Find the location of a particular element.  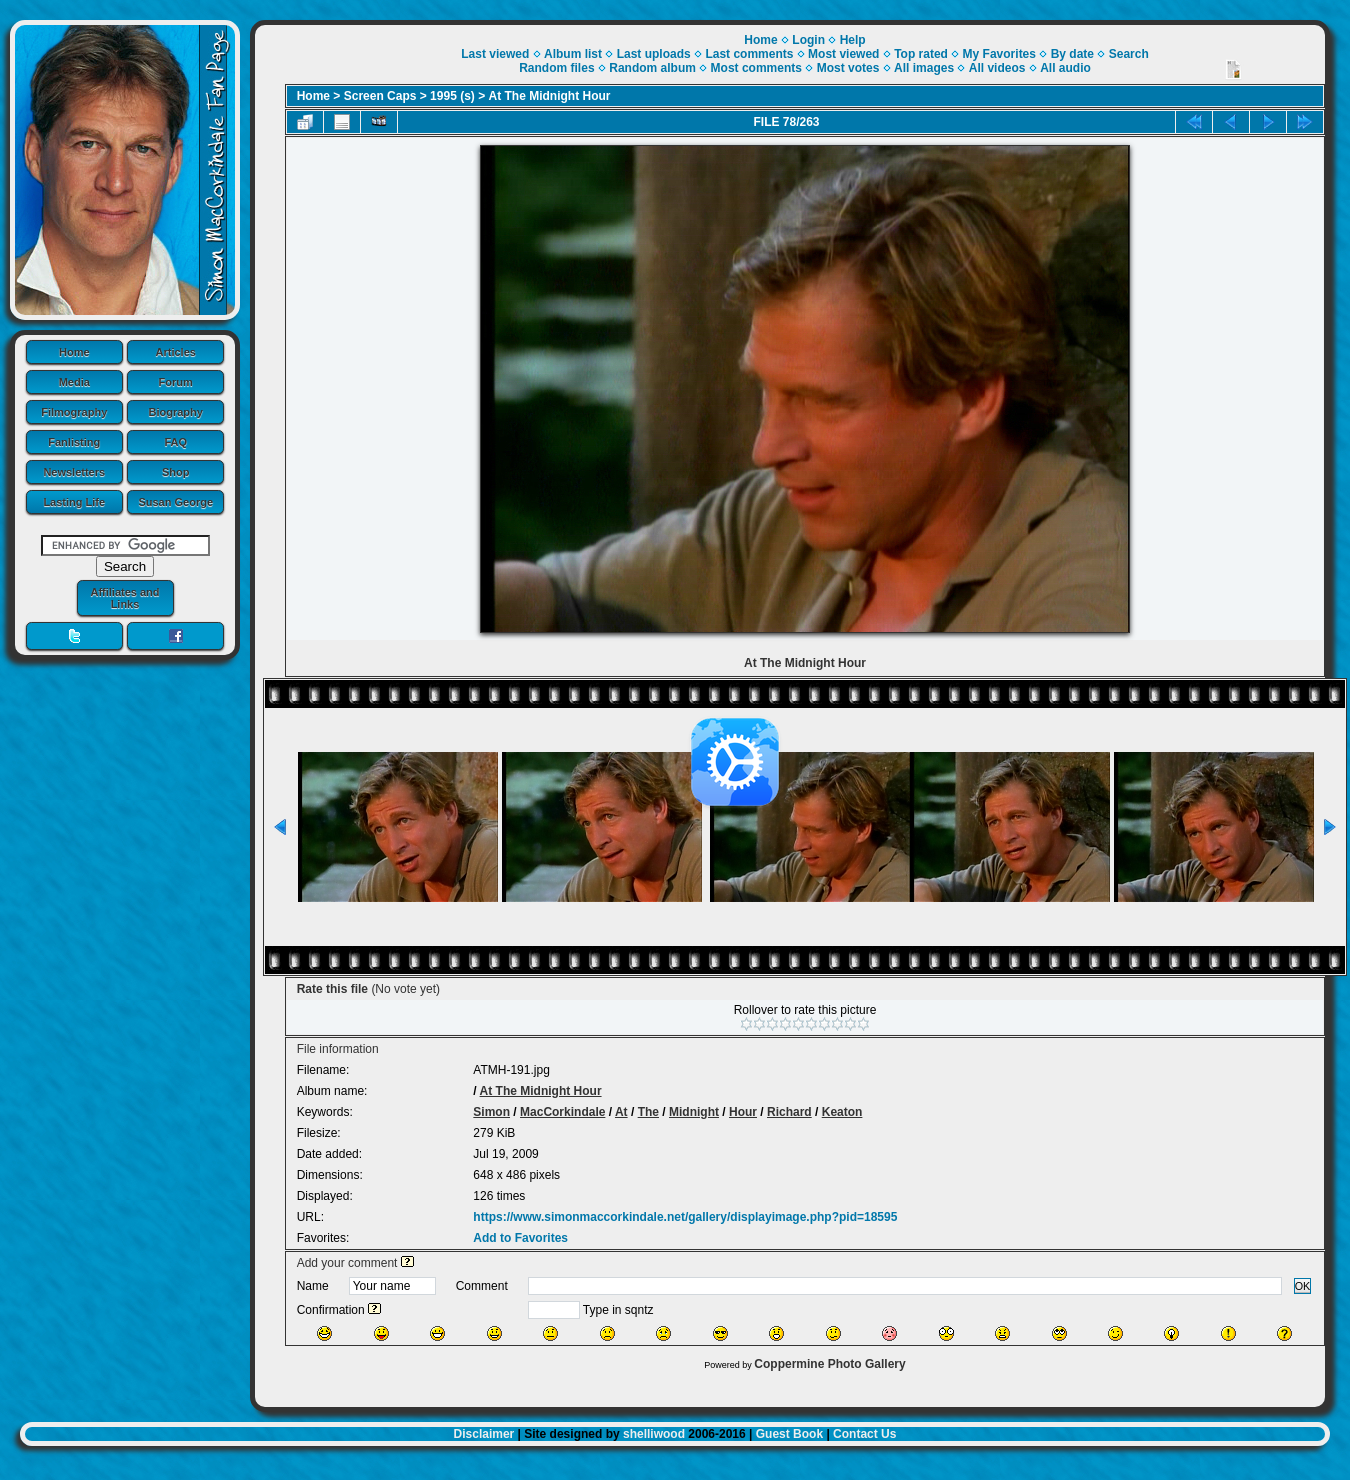

configure VMware network settings is located at coordinates (735, 762).